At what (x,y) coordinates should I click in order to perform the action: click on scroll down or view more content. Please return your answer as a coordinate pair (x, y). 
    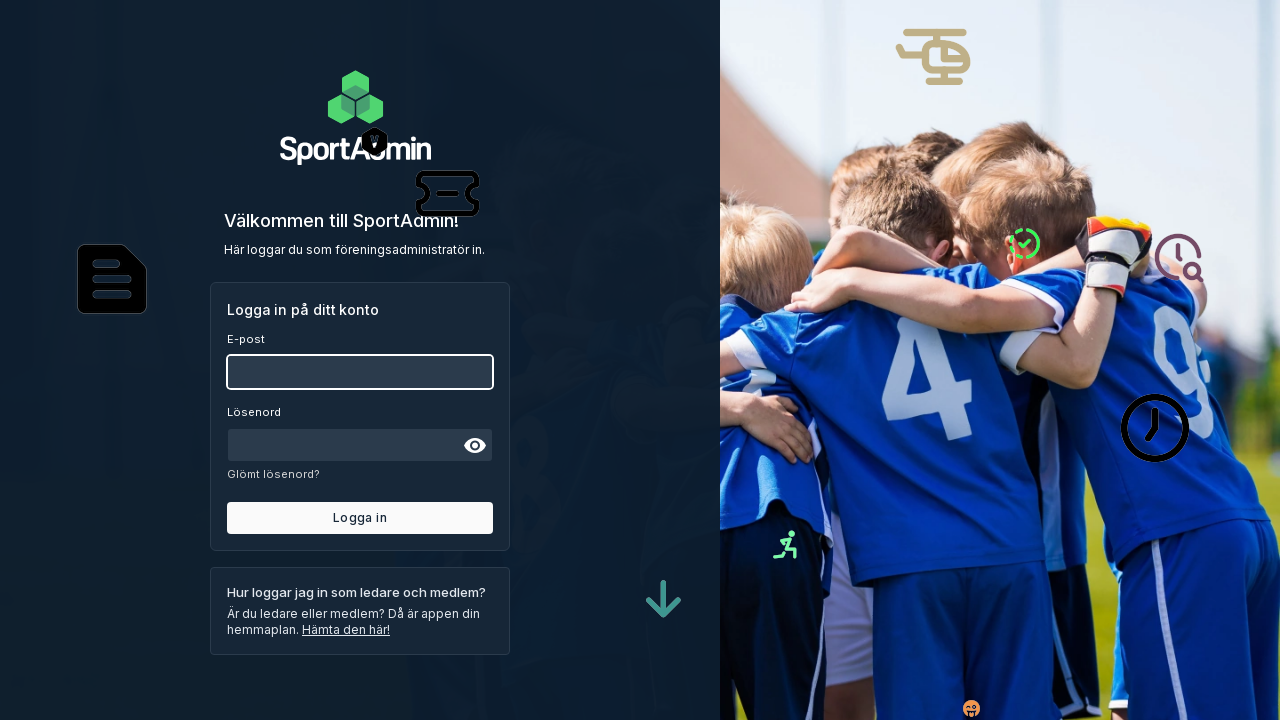
    Looking at the image, I should click on (662, 597).